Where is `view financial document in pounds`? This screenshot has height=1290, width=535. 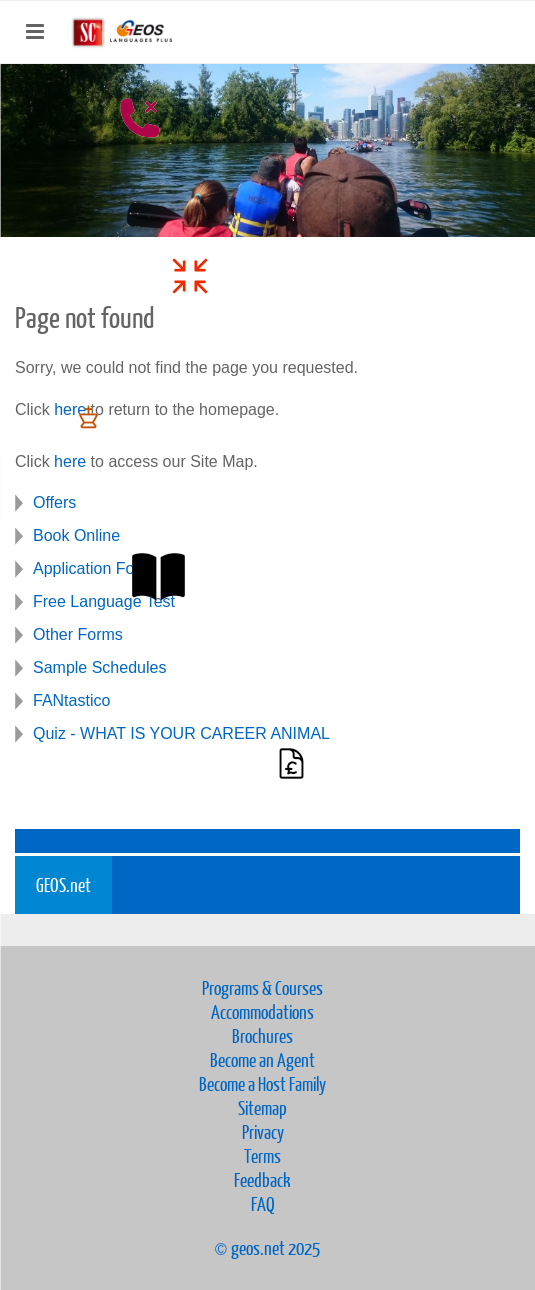 view financial document in pounds is located at coordinates (291, 763).